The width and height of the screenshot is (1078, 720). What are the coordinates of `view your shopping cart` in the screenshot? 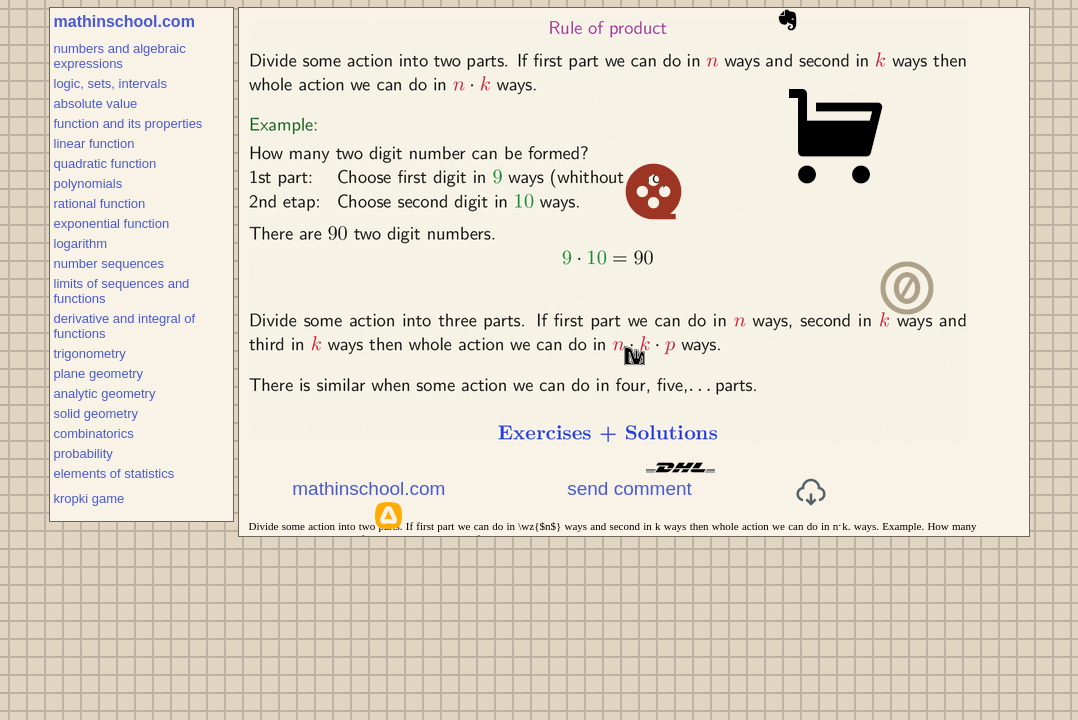 It's located at (834, 134).